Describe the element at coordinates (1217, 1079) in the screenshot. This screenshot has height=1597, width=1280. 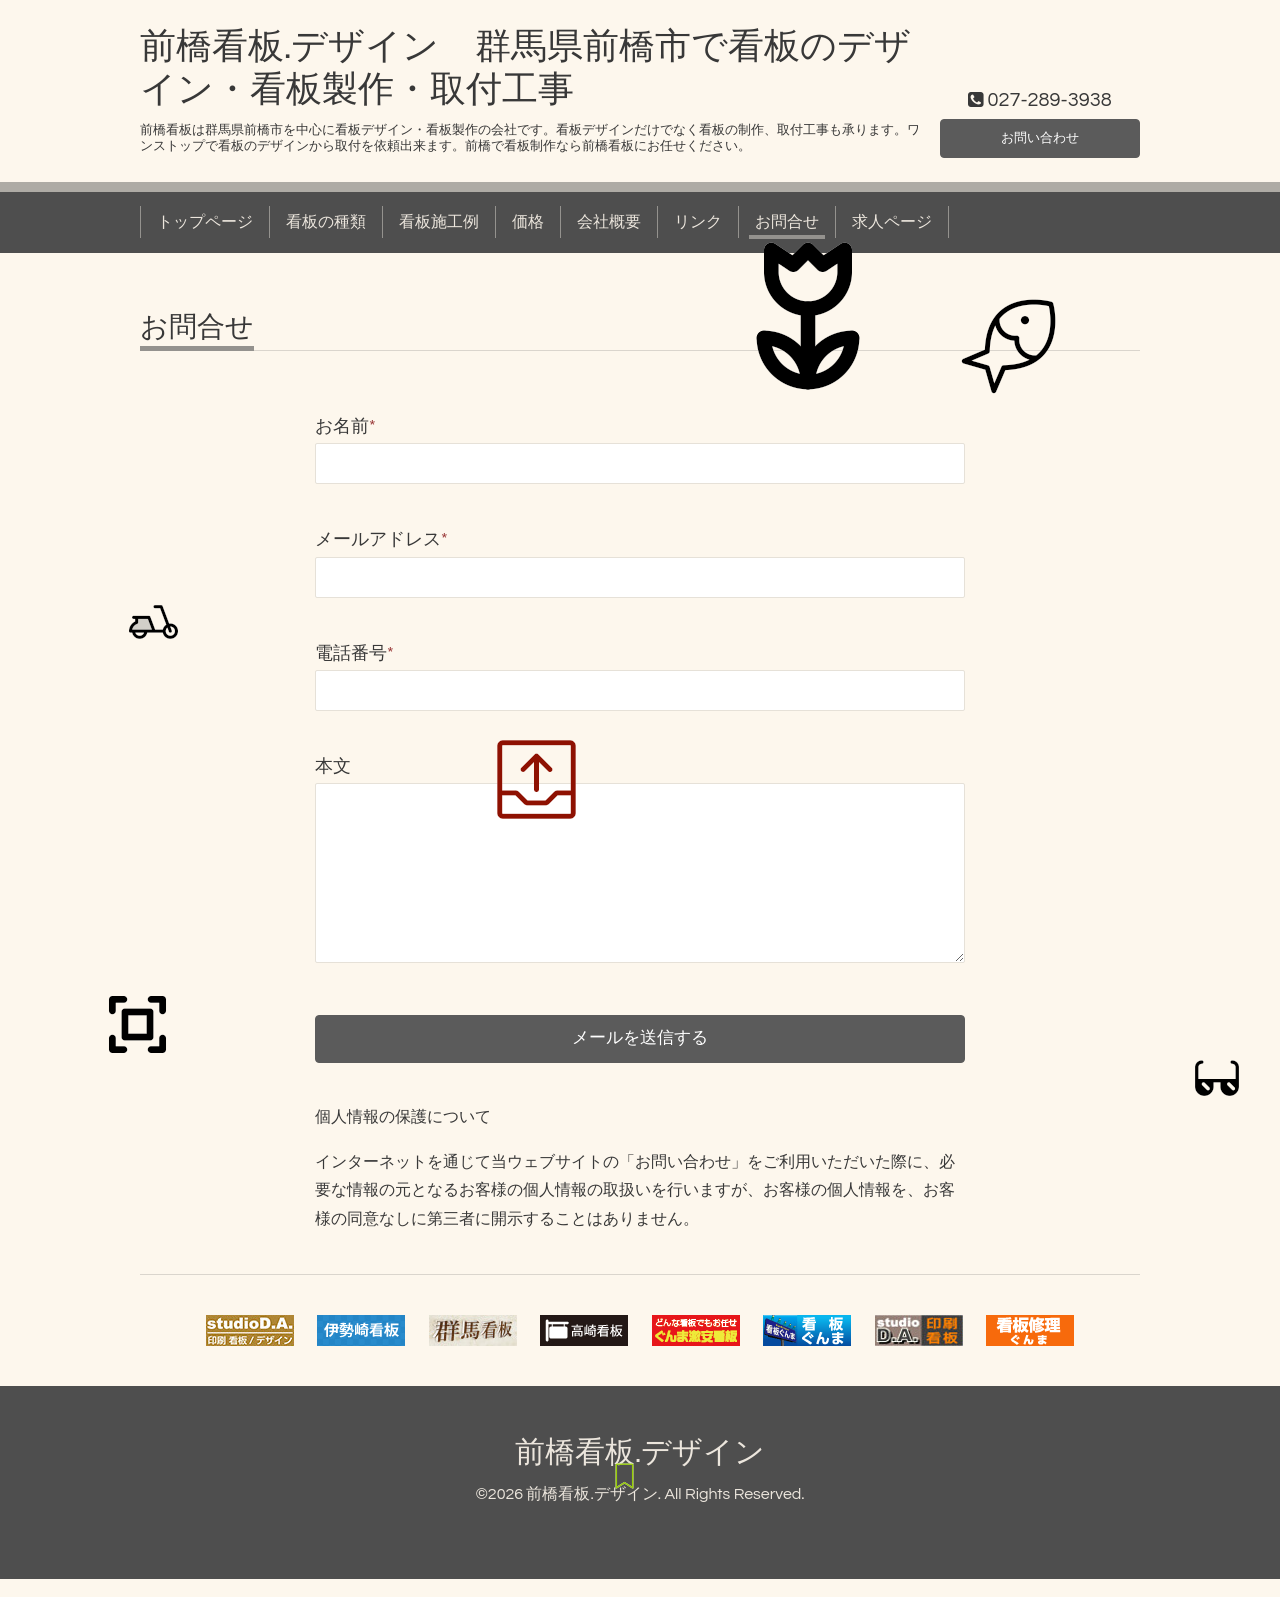
I see `toggle cool or casual mode` at that location.